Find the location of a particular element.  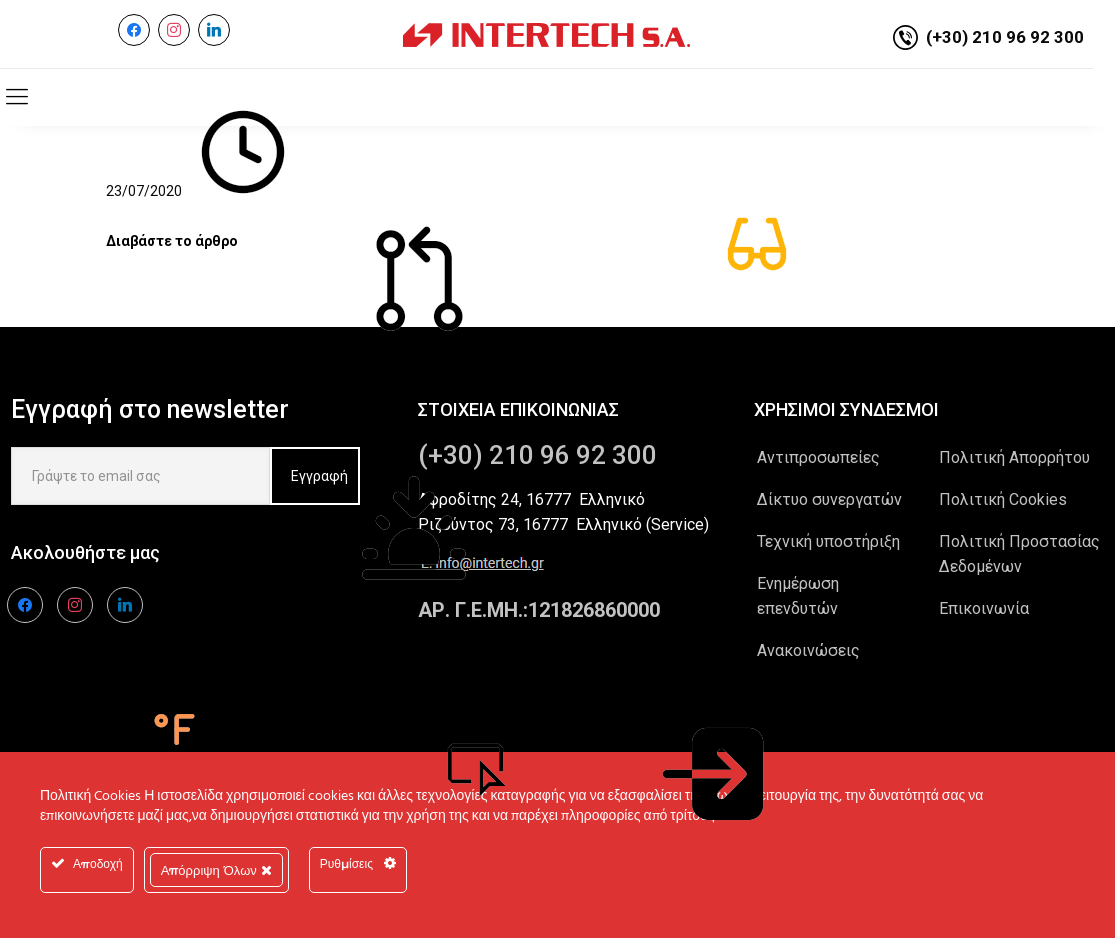

view current time is located at coordinates (243, 152).